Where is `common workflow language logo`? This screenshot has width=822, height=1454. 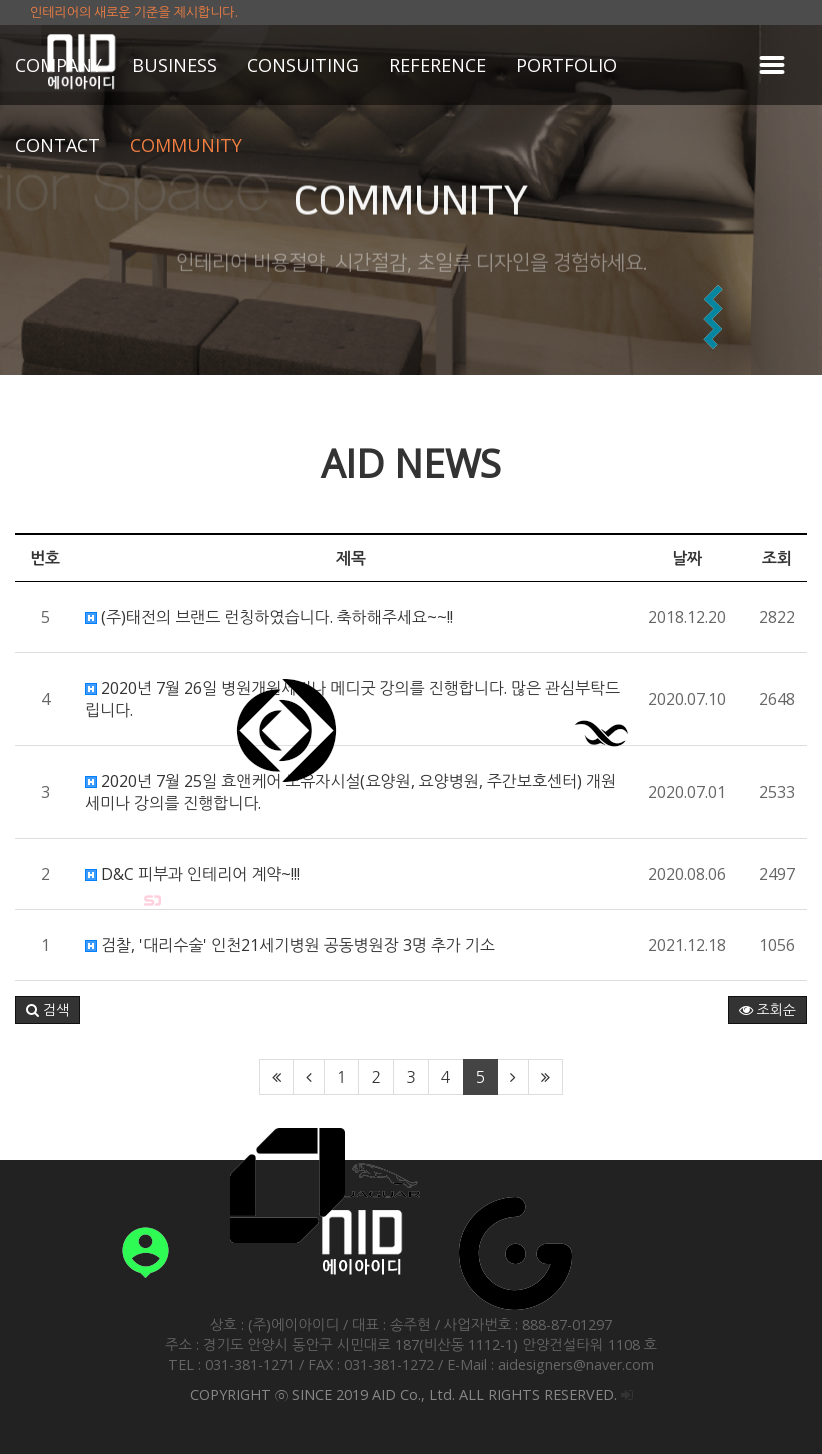 common workflow language logo is located at coordinates (713, 317).